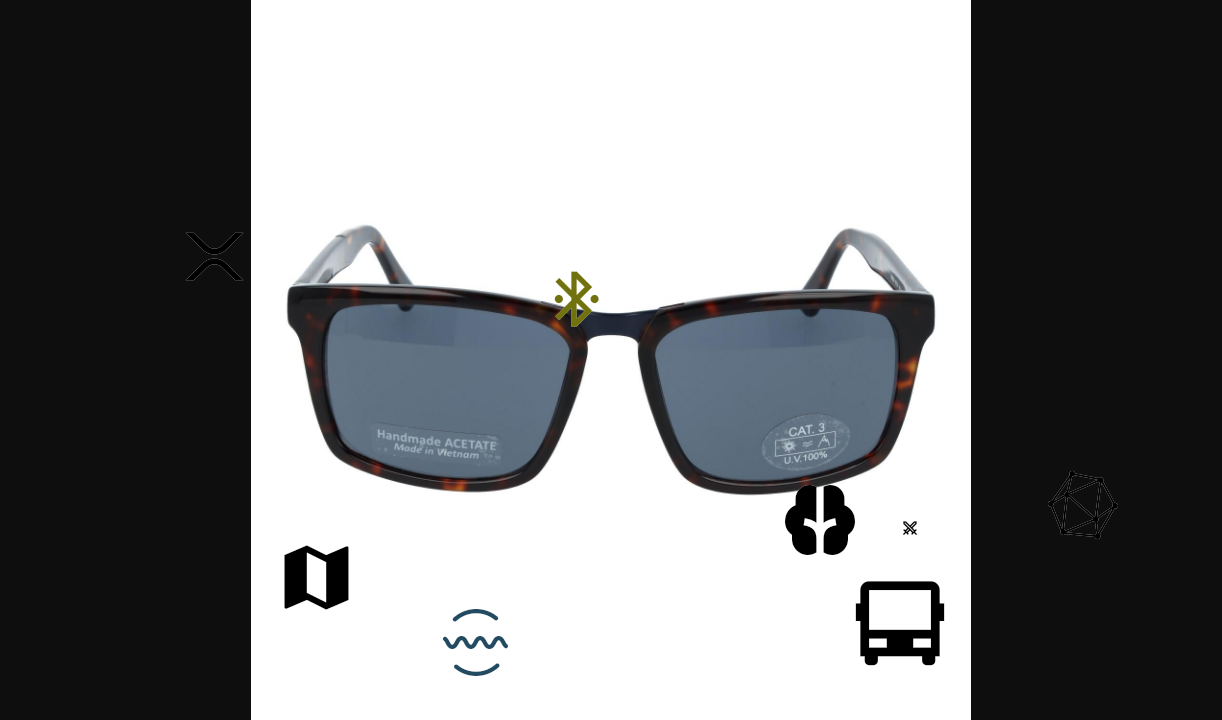 The image size is (1222, 720). I want to click on connect to a bluetooth device, so click(574, 299).